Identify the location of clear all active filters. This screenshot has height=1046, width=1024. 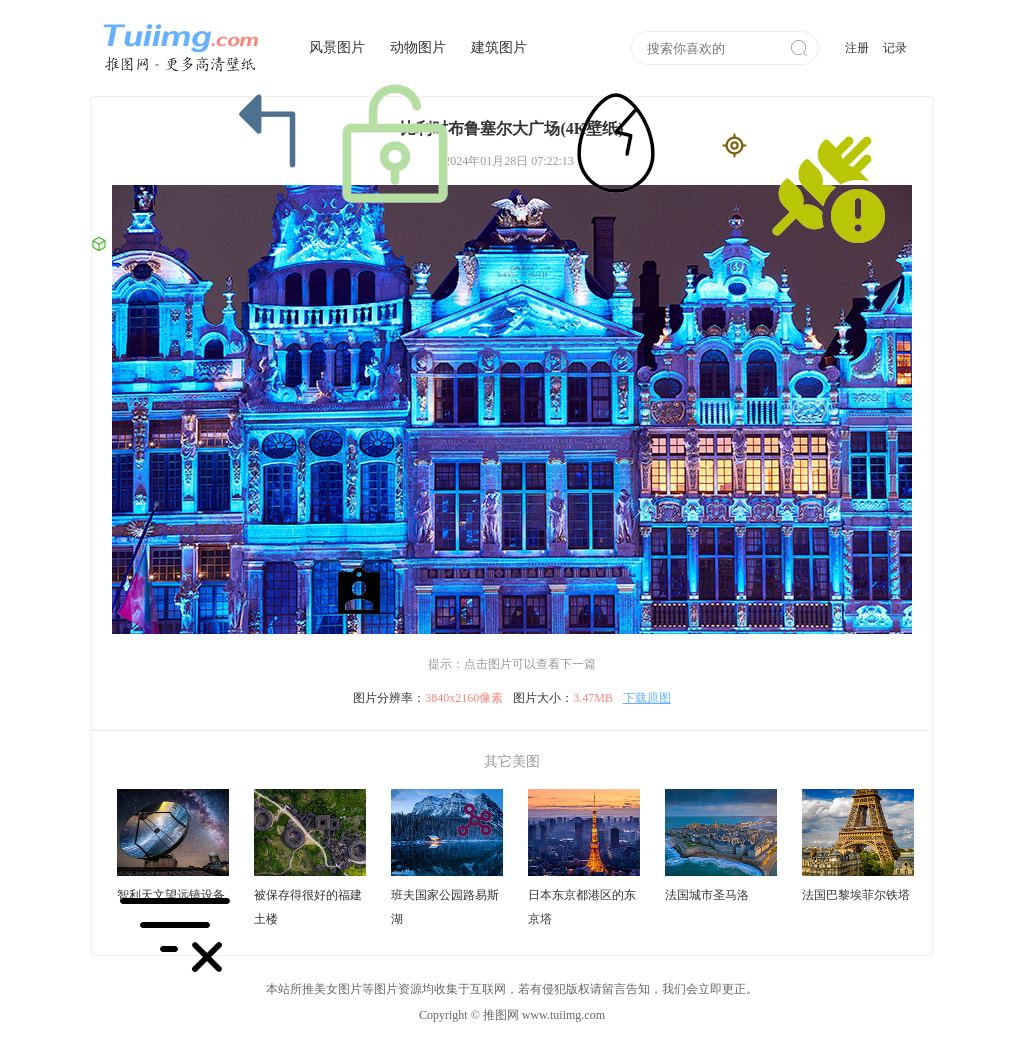
(175, 921).